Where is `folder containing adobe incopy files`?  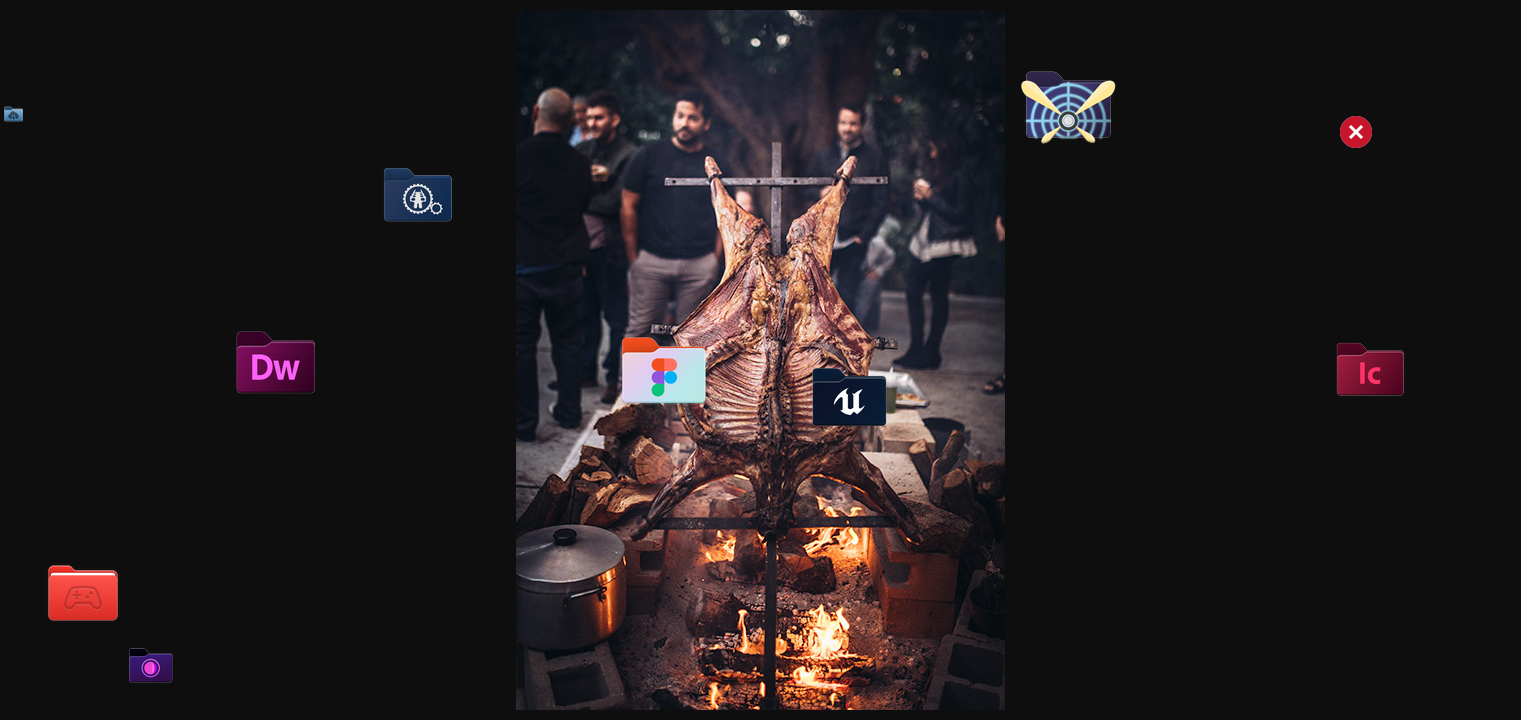 folder containing adobe incopy files is located at coordinates (1370, 371).